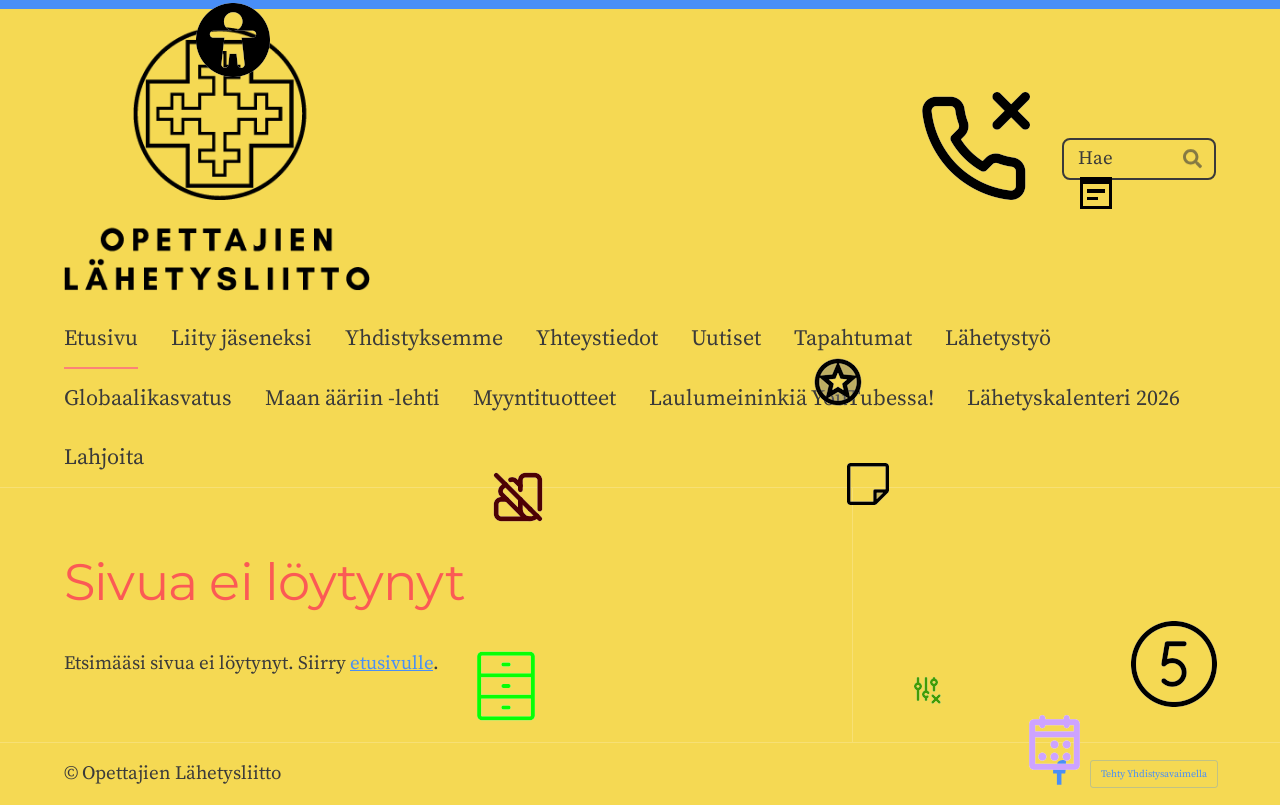 The width and height of the screenshot is (1280, 805). I want to click on clear all filter settings, so click(926, 689).